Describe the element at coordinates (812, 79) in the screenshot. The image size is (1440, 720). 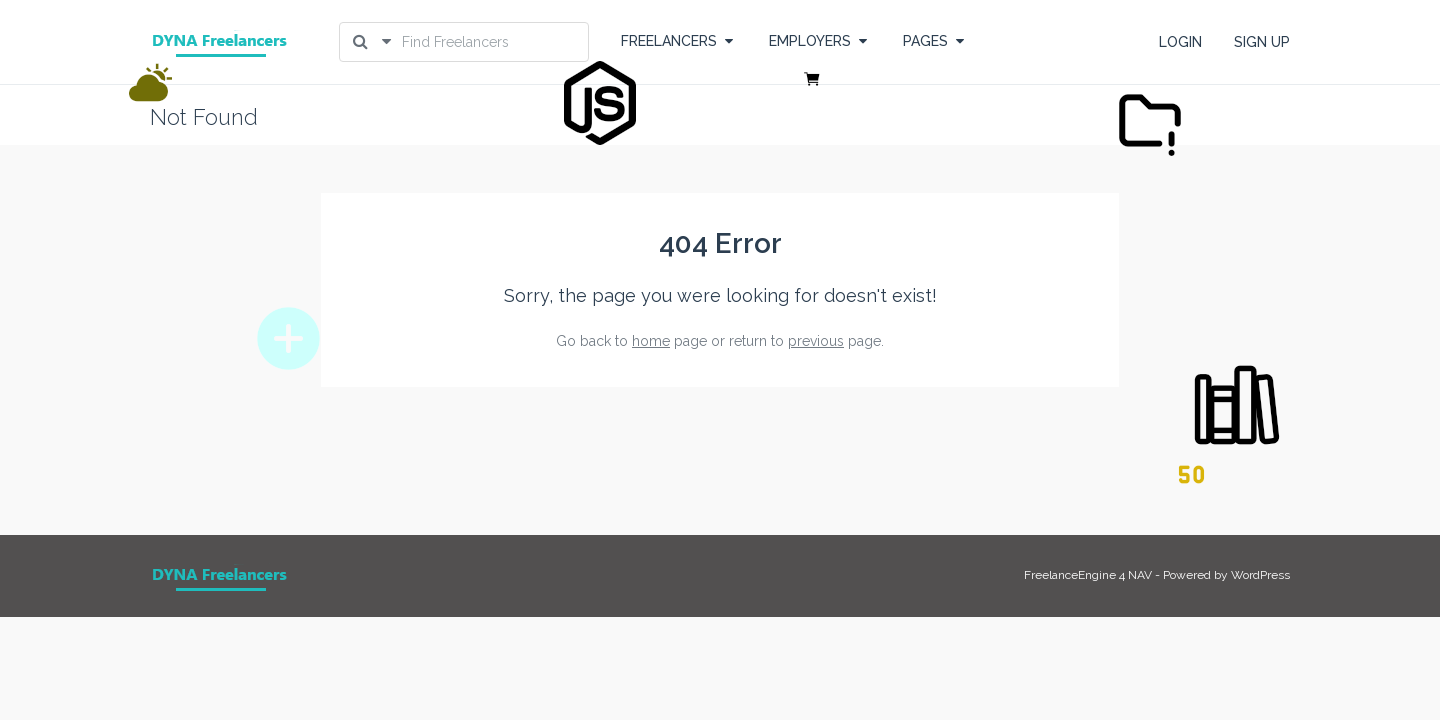
I see `view your shopping cart` at that location.